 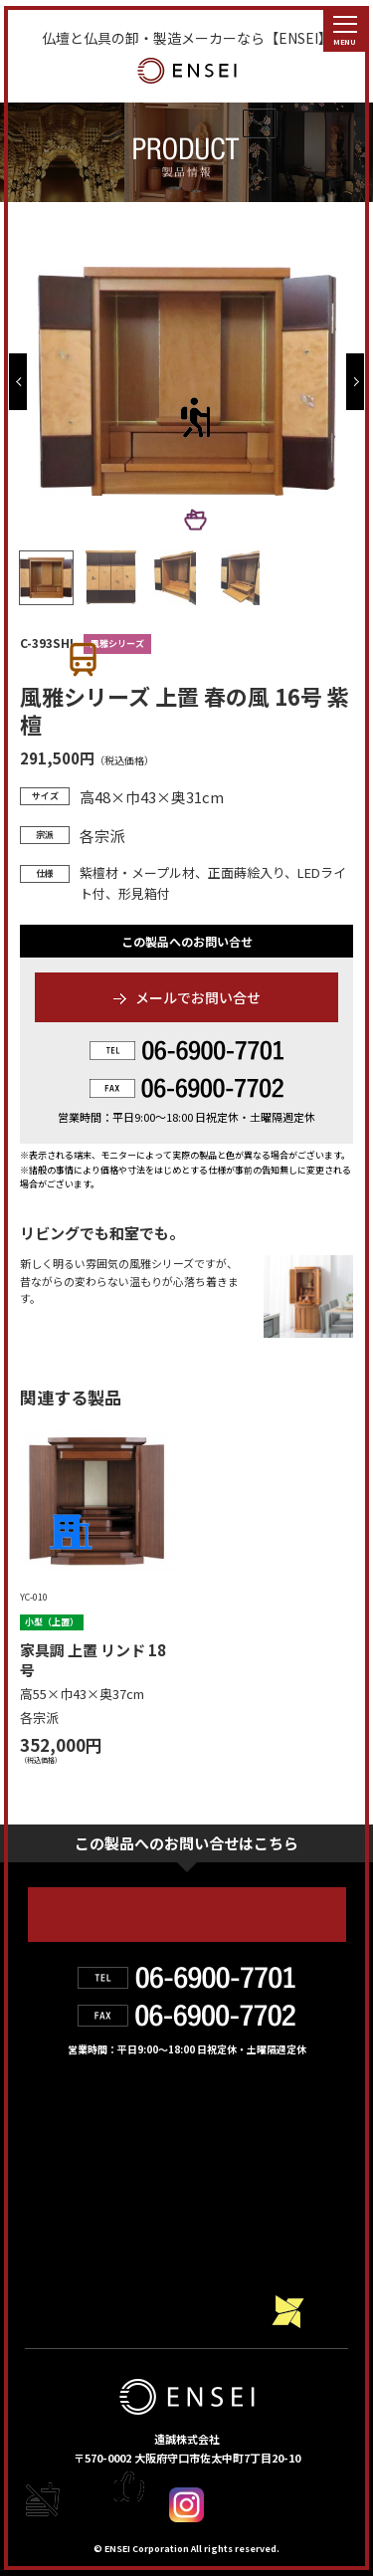 I want to click on view office or workplace location, so click(x=70, y=1532).